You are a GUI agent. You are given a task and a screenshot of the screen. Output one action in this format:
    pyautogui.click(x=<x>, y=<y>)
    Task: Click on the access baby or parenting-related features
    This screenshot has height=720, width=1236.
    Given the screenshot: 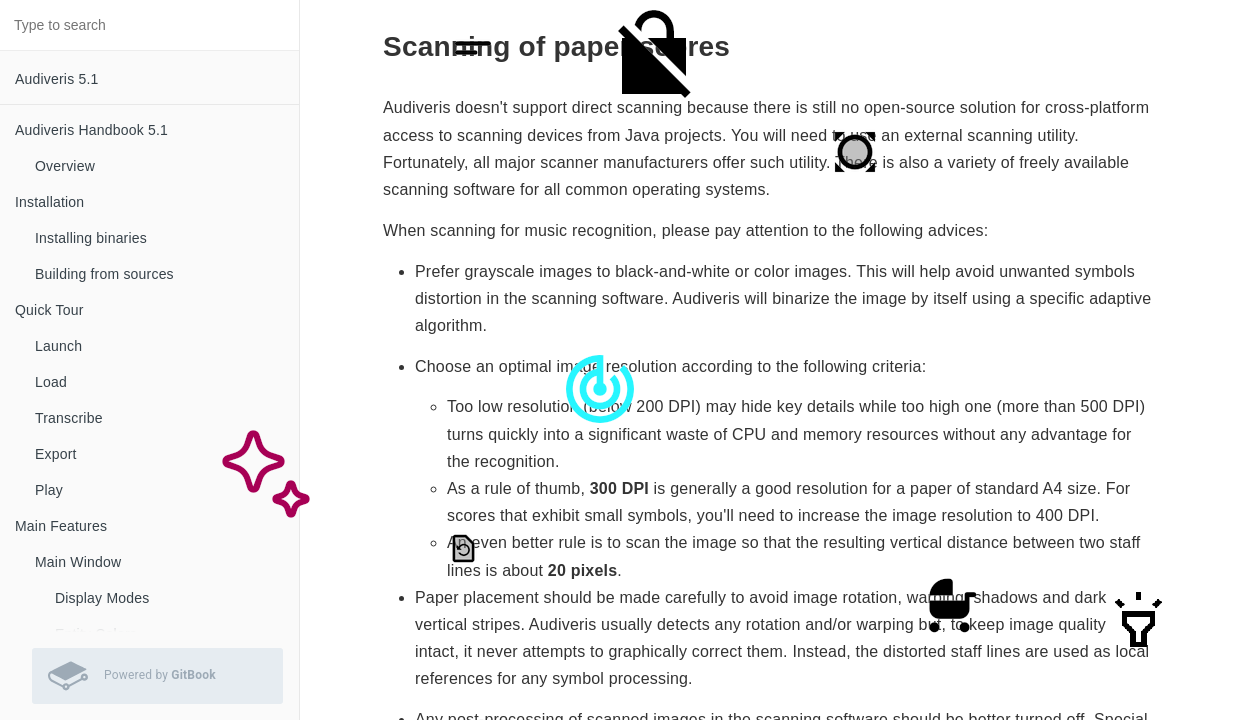 What is the action you would take?
    pyautogui.click(x=949, y=605)
    